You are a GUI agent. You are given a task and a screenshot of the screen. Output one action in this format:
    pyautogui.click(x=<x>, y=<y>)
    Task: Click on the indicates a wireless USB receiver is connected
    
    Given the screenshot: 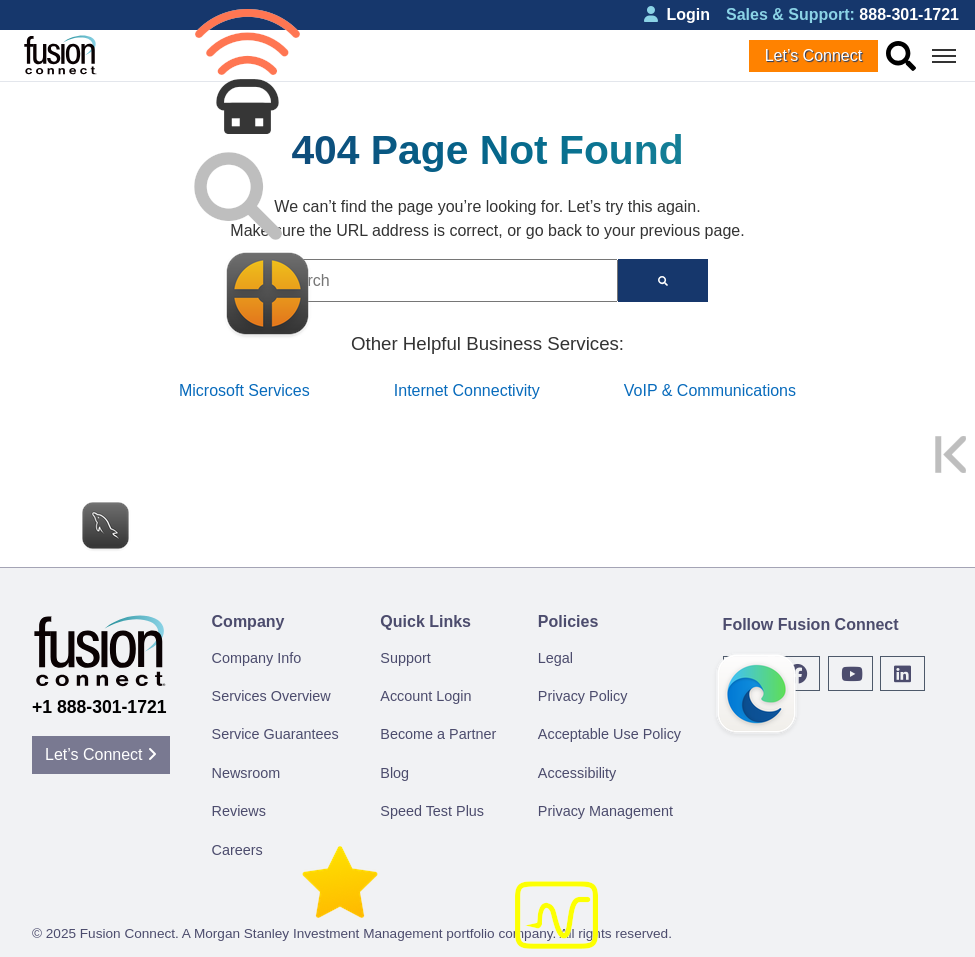 What is the action you would take?
    pyautogui.click(x=247, y=71)
    